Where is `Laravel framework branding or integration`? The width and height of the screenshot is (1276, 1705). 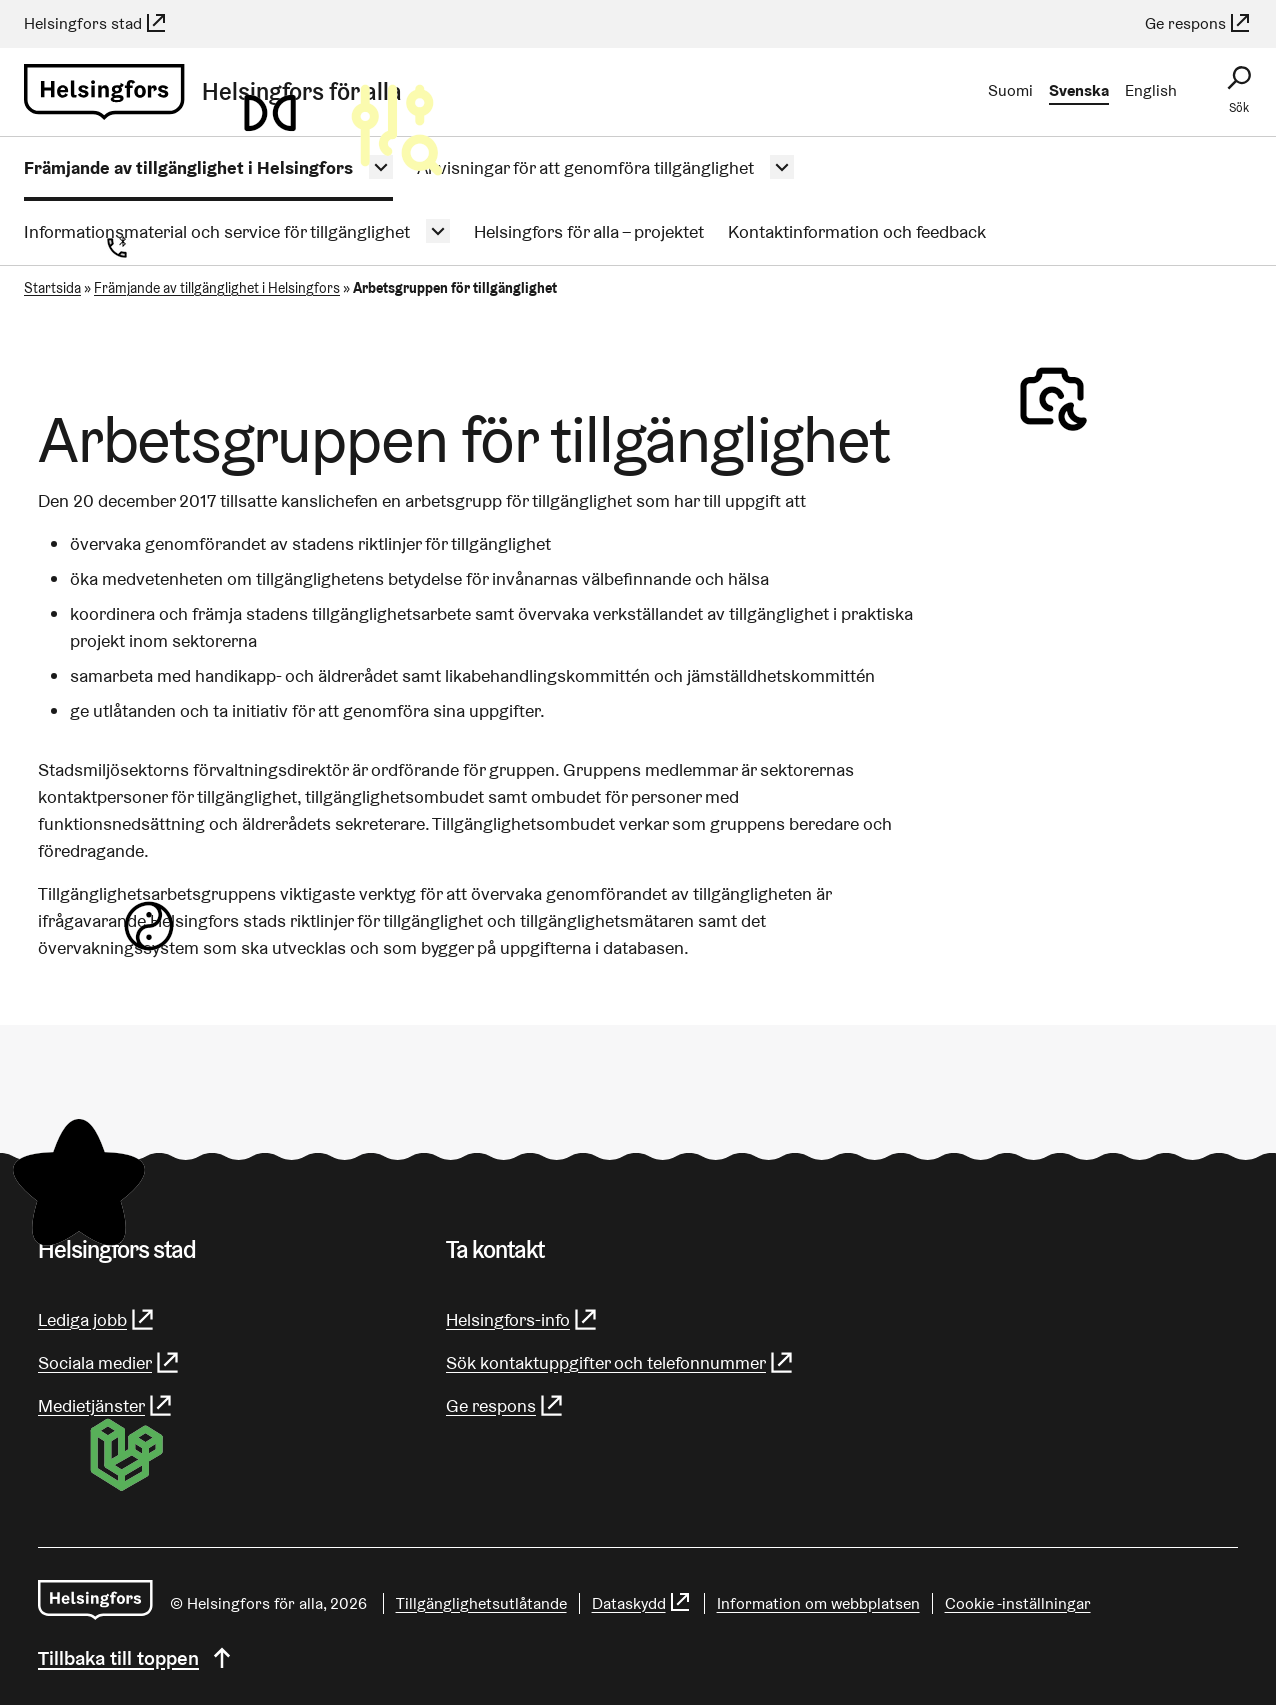 Laravel framework branding or integration is located at coordinates (125, 1453).